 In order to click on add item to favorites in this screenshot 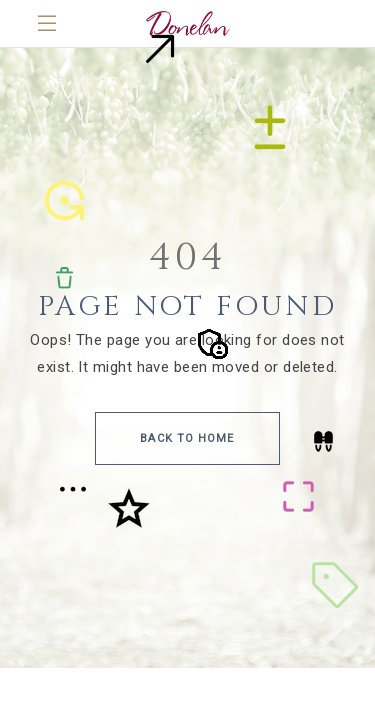, I will do `click(129, 509)`.